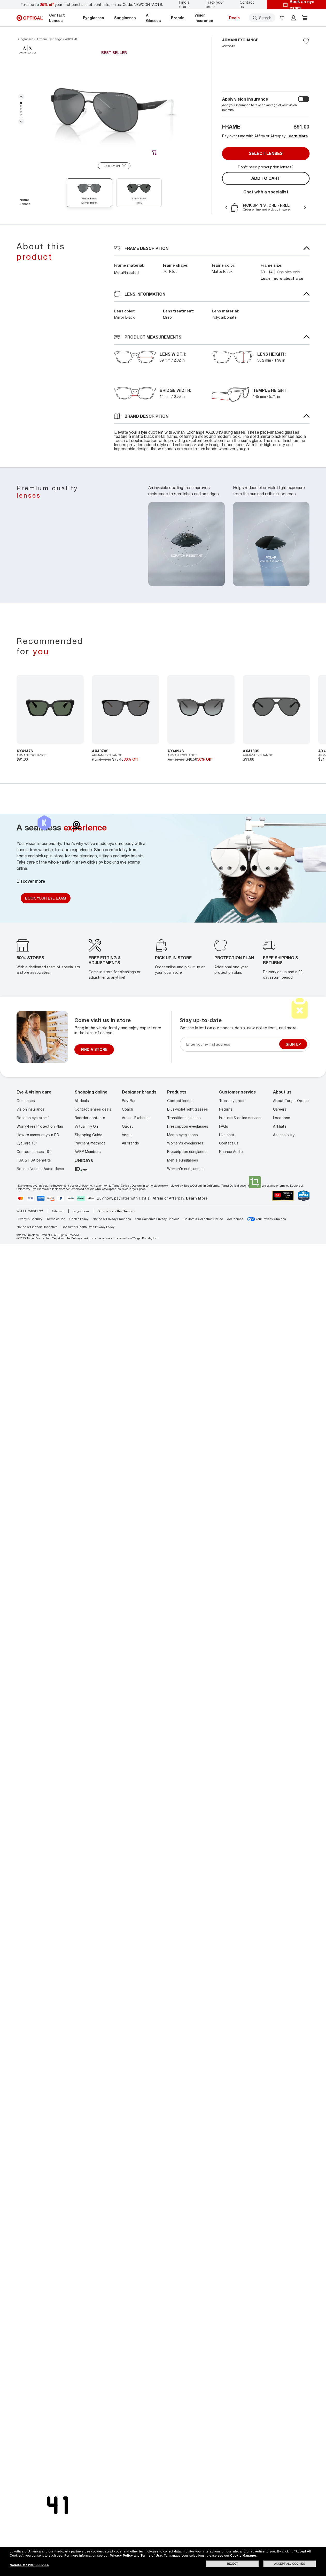 The height and width of the screenshot is (2576, 326). What do you see at coordinates (76, 825) in the screenshot?
I see `enable webcam or video camera` at bounding box center [76, 825].